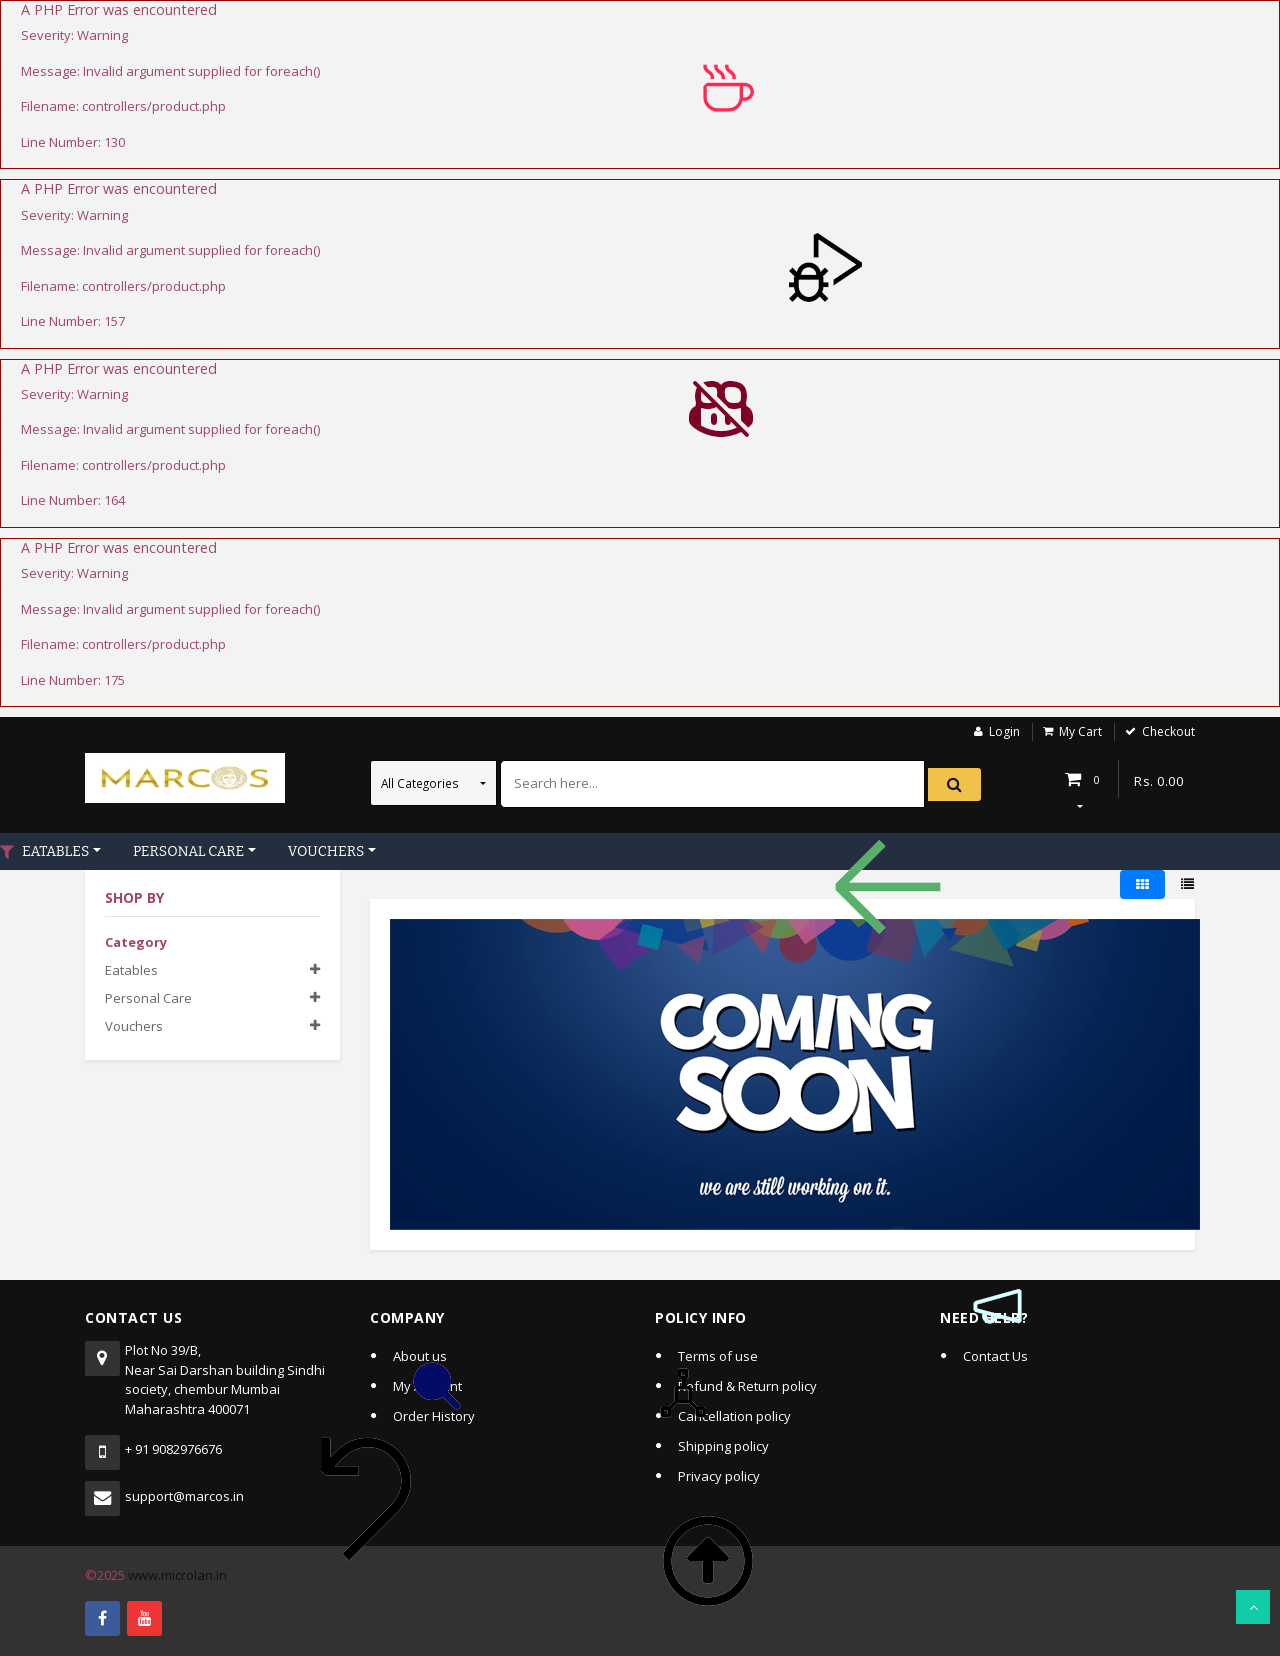 The image size is (1280, 1656). I want to click on go back to the previous screen, so click(888, 883).